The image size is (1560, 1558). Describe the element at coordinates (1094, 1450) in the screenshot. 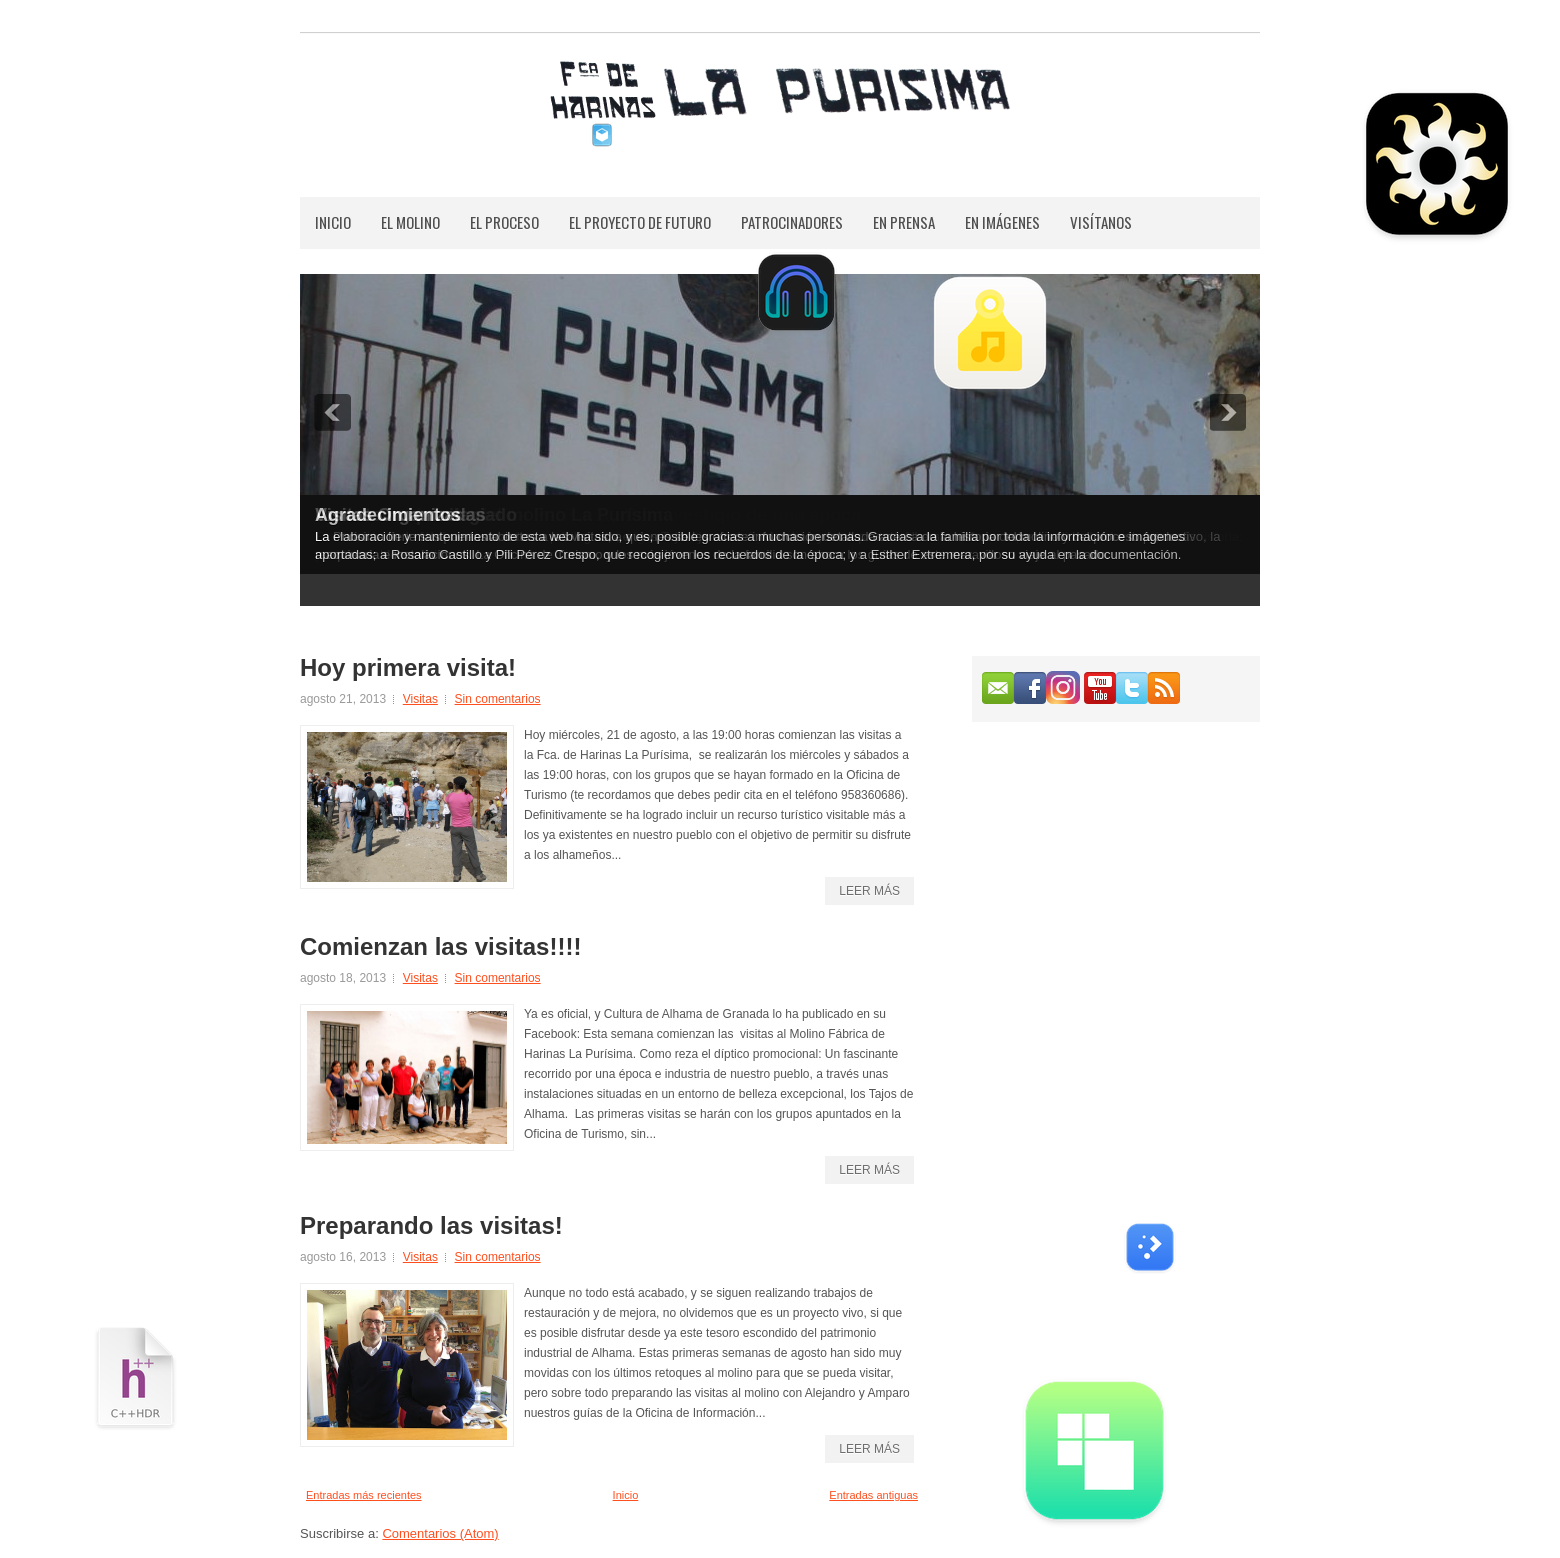

I see `open window tiling and arrangement controls` at that location.